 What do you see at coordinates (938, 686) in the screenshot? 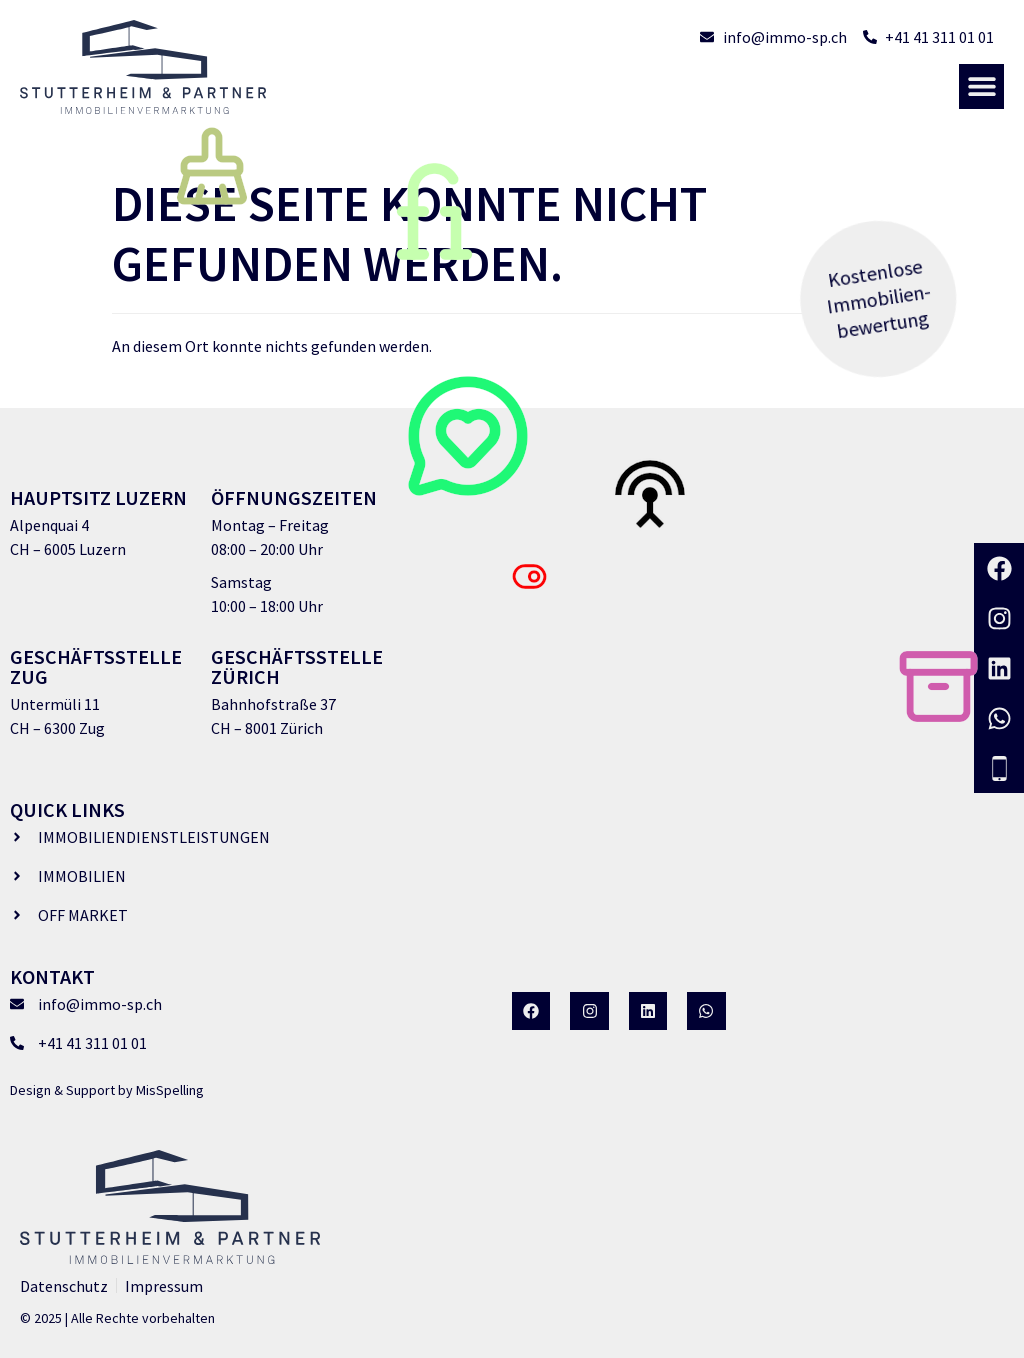
I see `archive this item` at bounding box center [938, 686].